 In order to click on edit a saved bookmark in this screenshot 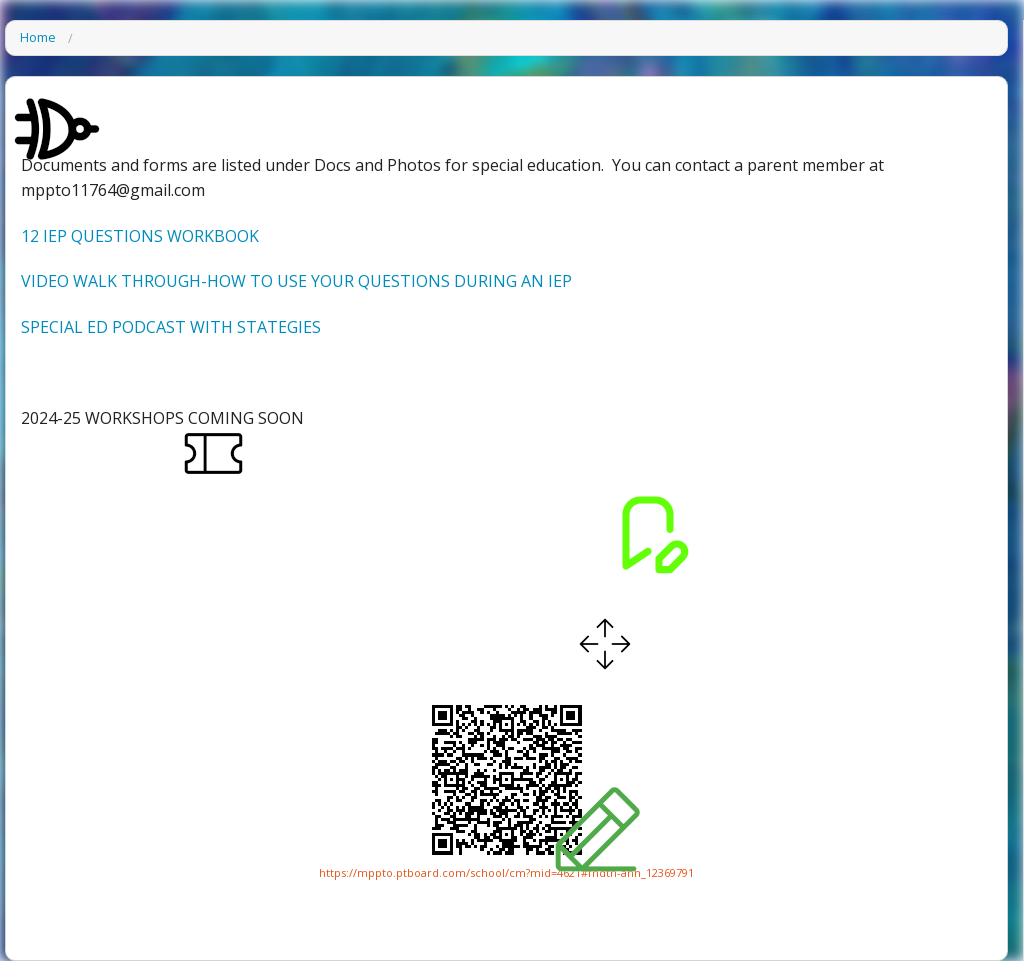, I will do `click(648, 533)`.